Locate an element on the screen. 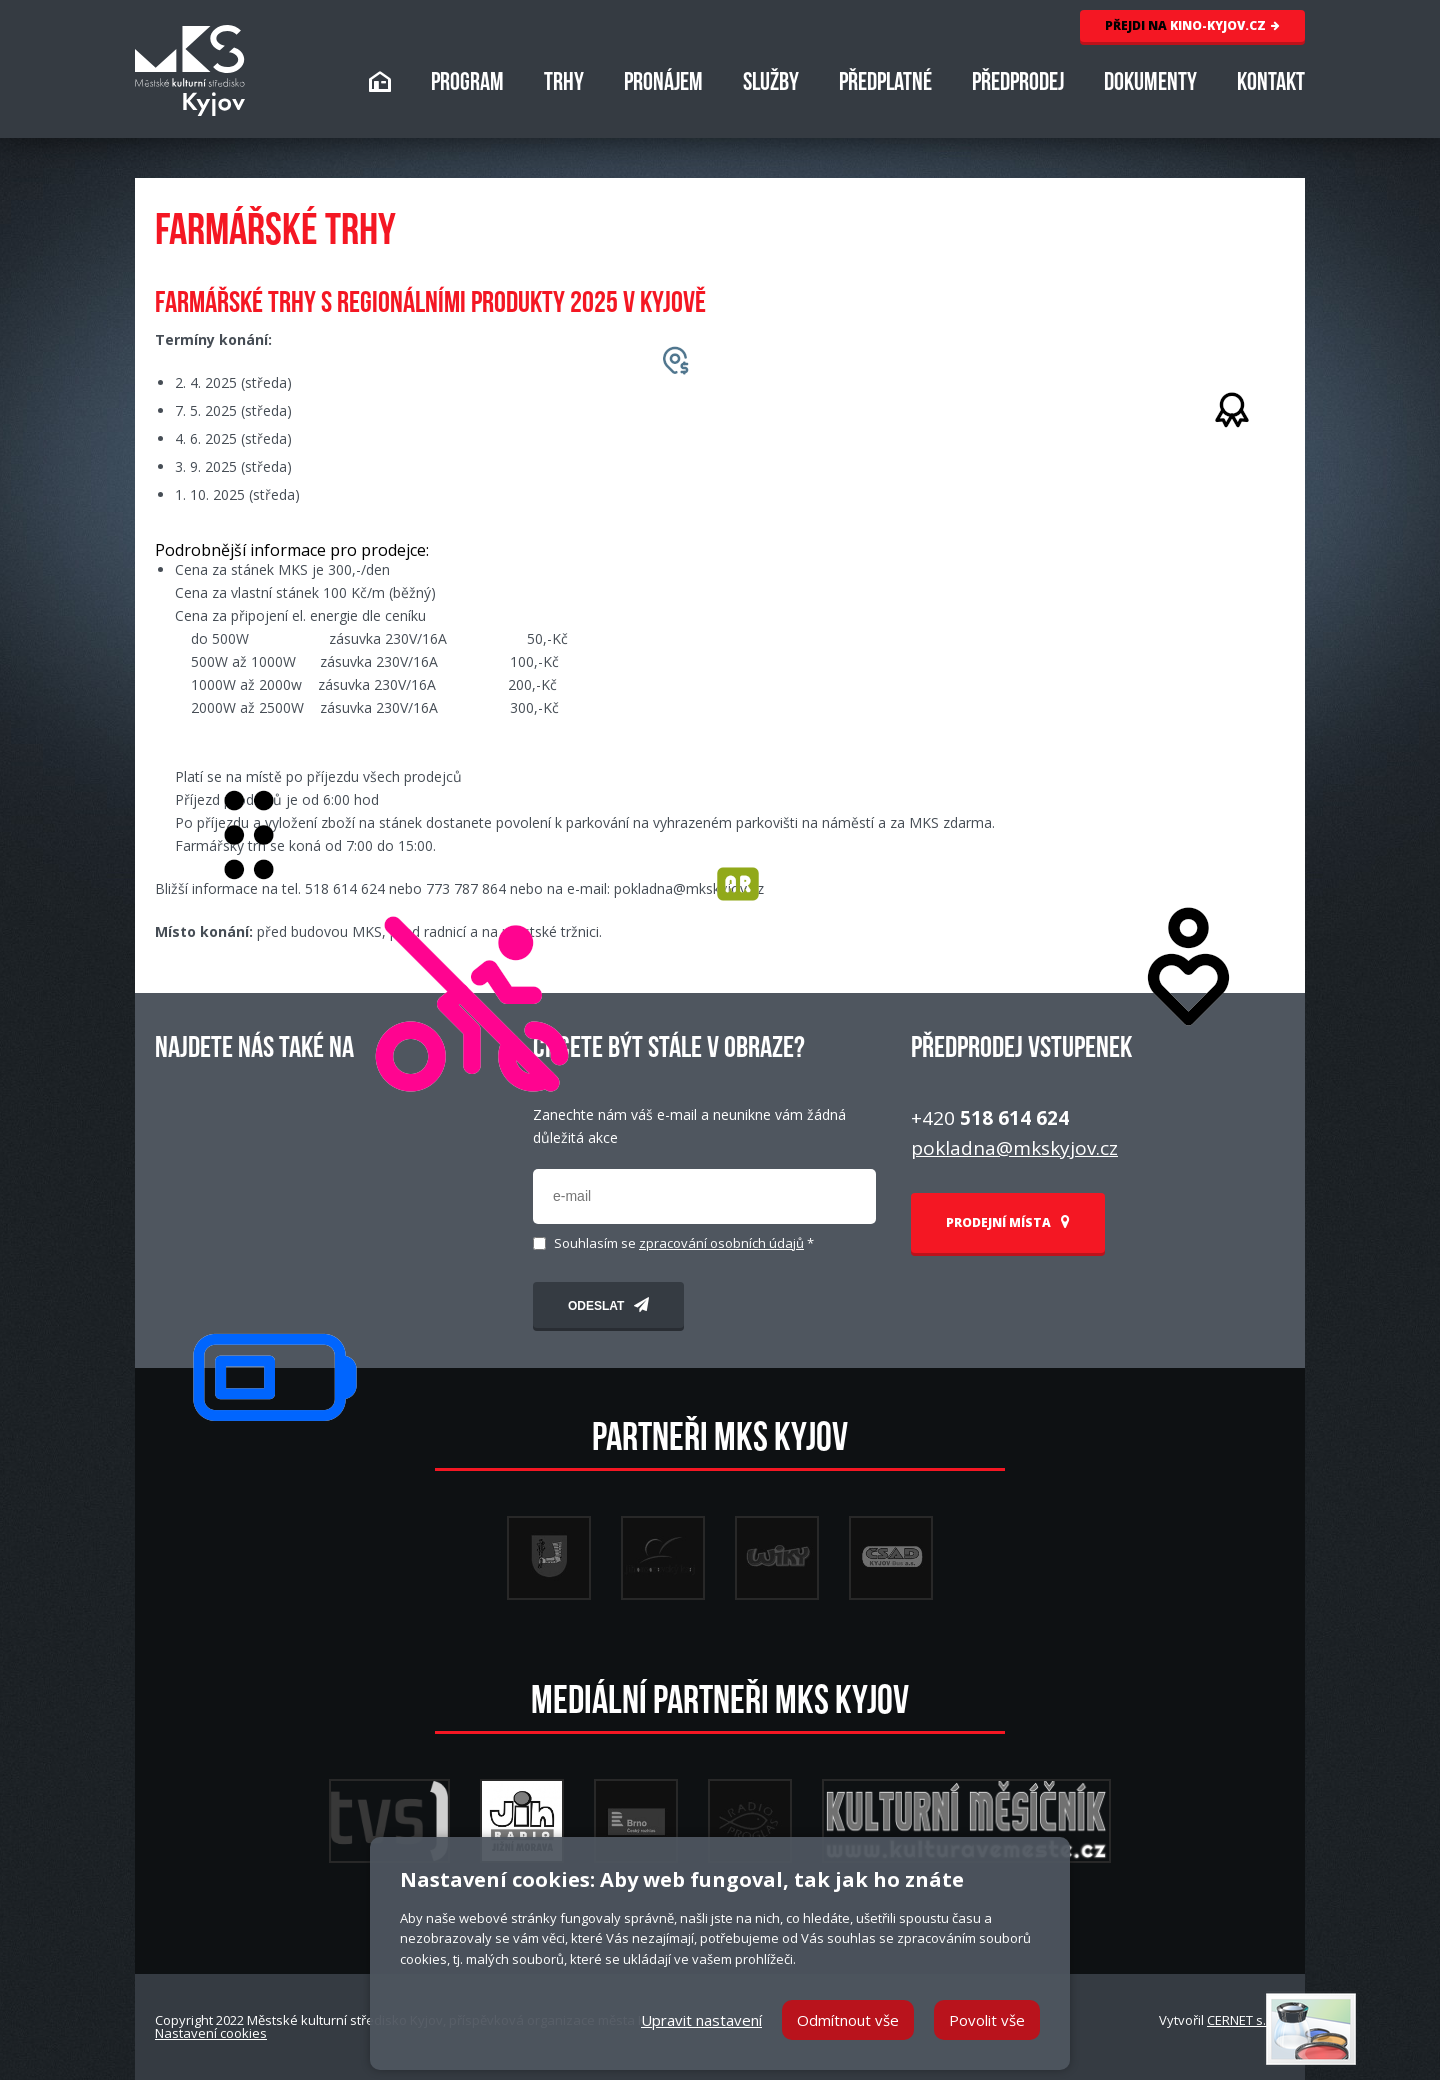 The image size is (1440, 2080). view achievements or awards is located at coordinates (1232, 410).